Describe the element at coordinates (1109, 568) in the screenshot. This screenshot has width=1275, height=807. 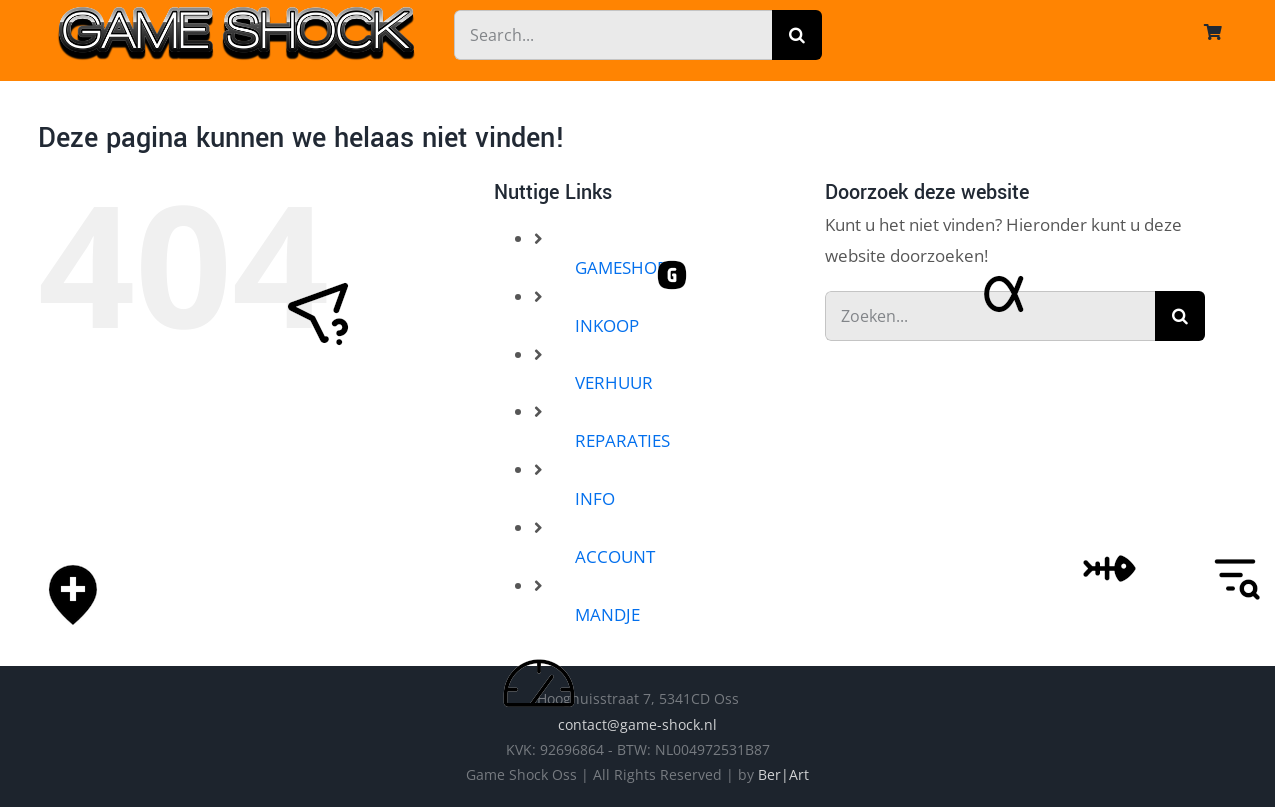
I see `indicates empty state or no results found` at that location.